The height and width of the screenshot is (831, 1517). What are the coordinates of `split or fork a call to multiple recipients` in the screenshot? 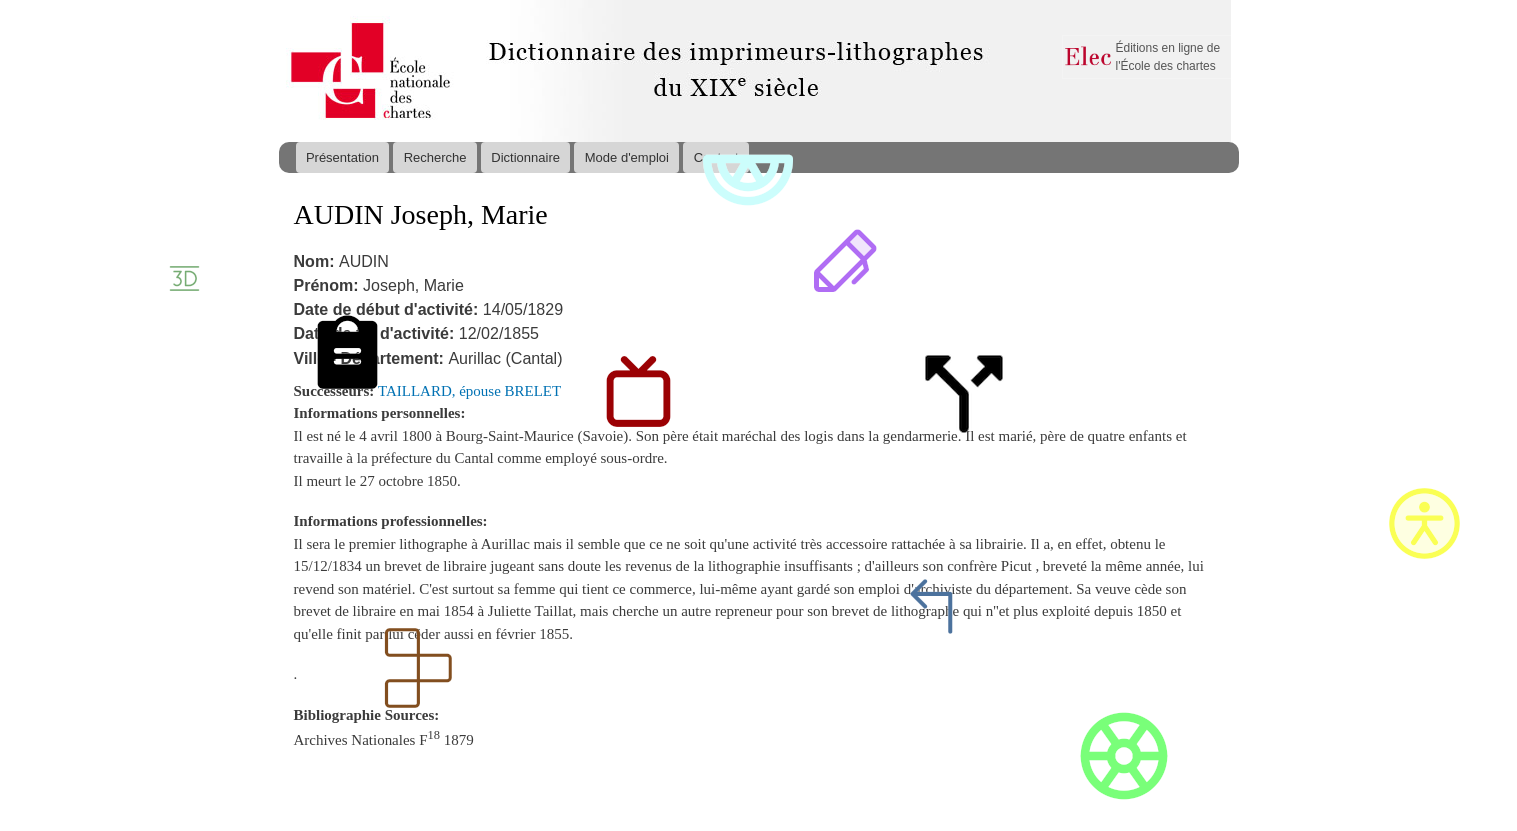 It's located at (964, 394).